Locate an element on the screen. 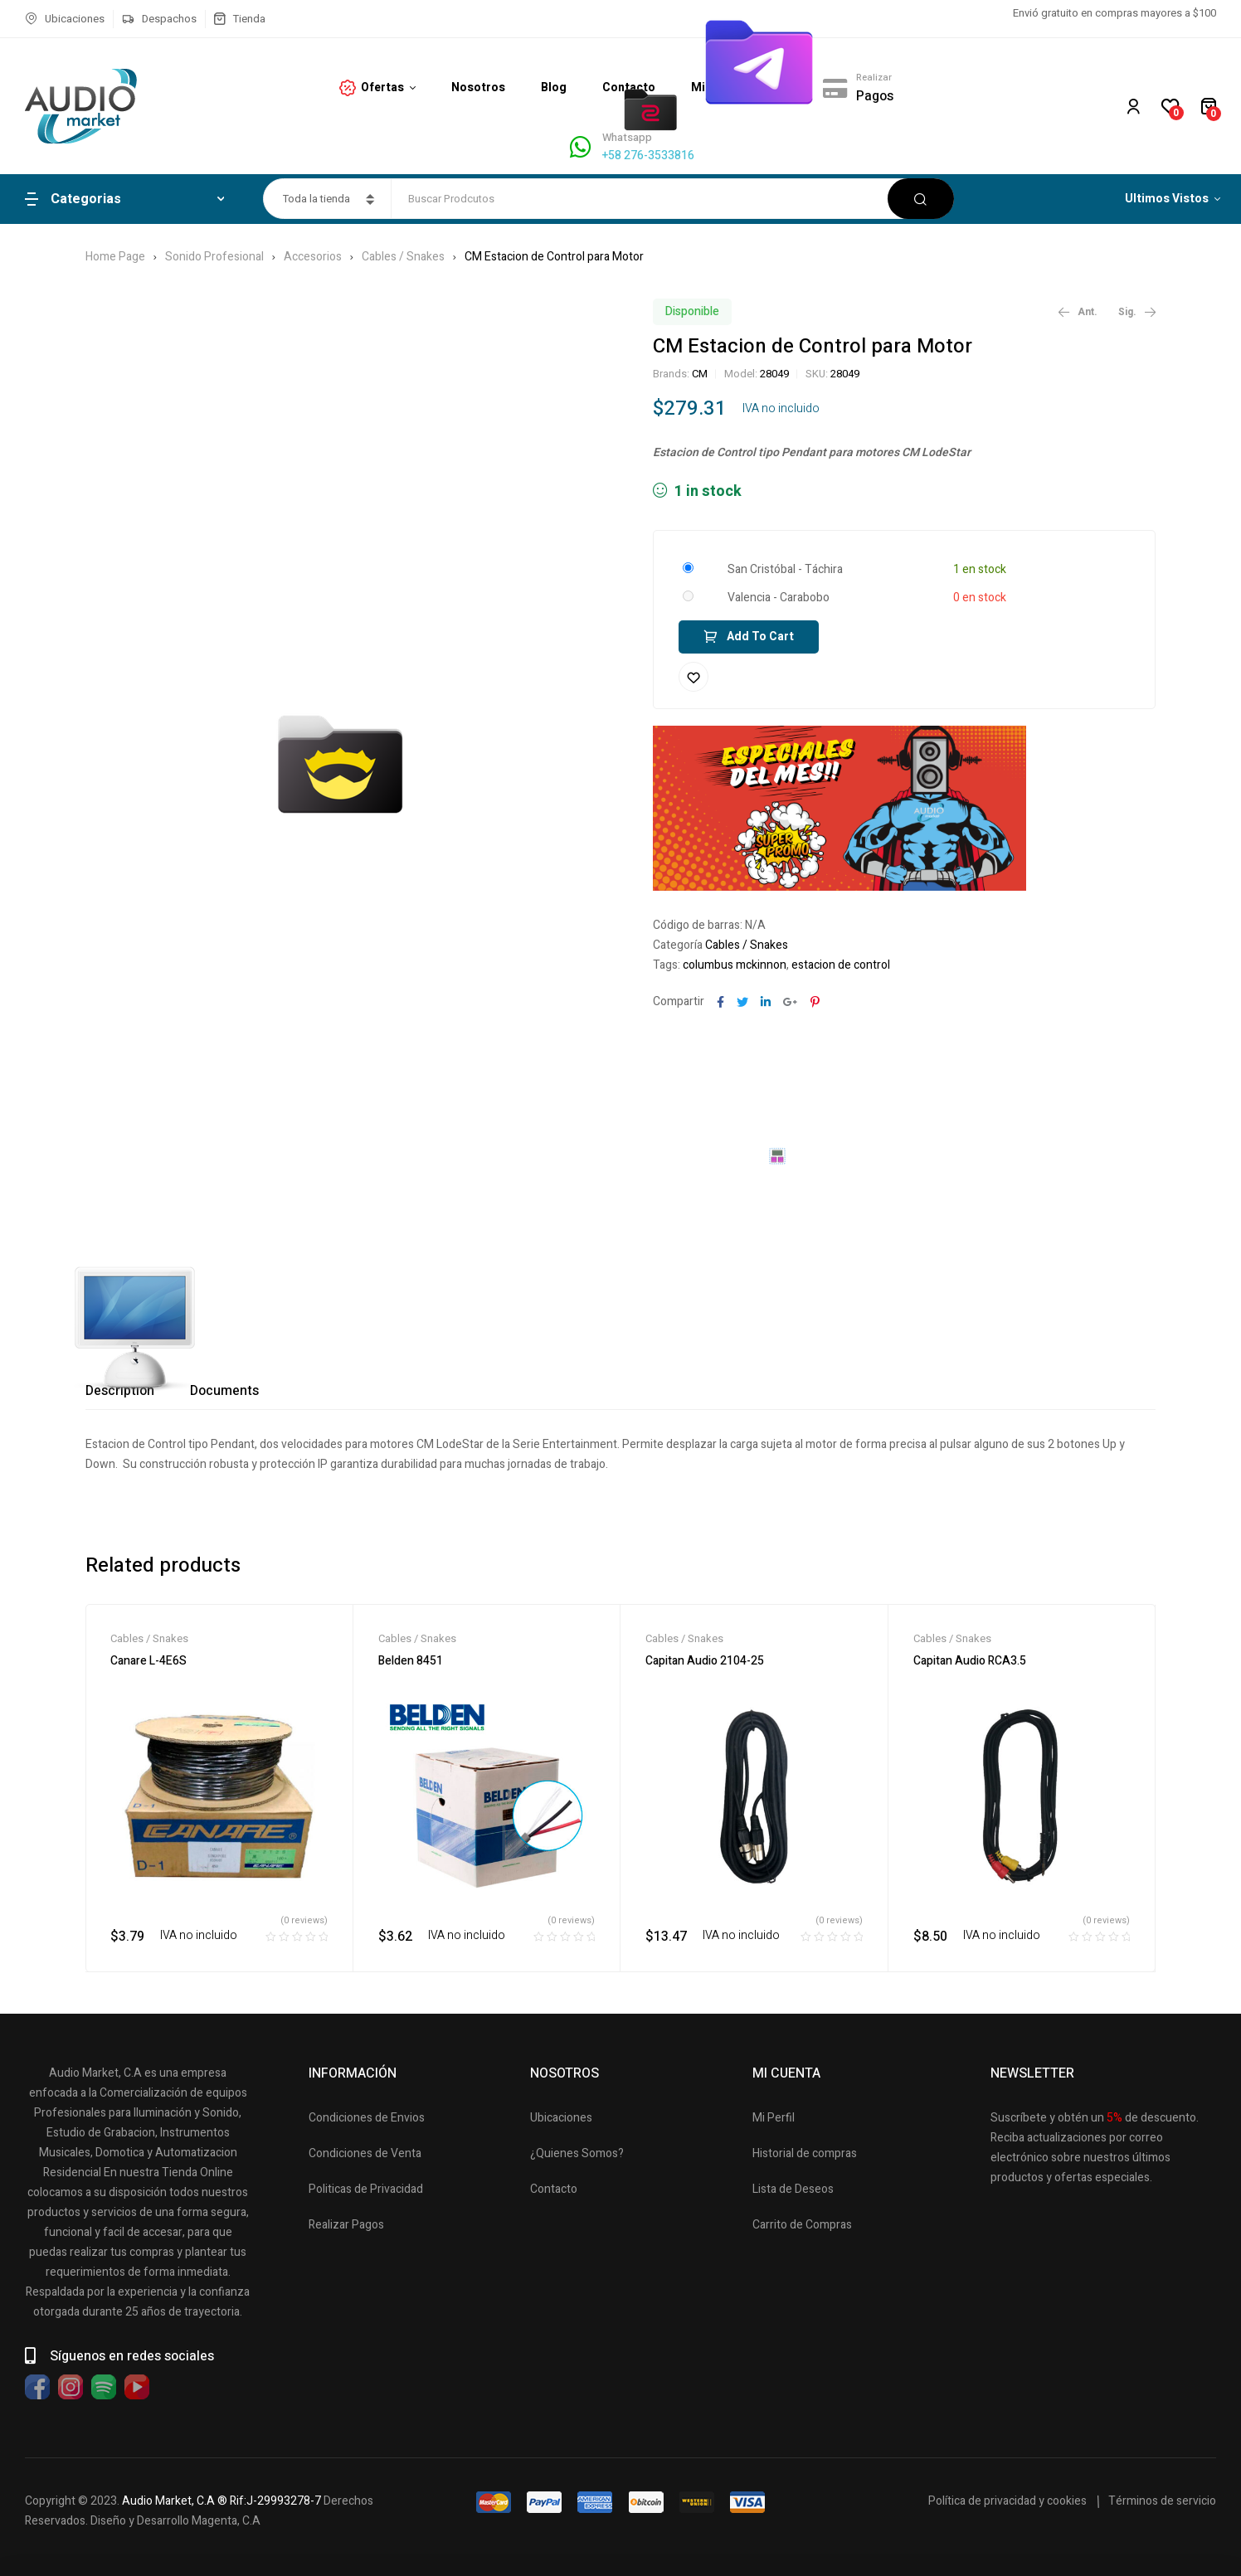 The image size is (1241, 2576). select all items in the current view is located at coordinates (777, 1156).